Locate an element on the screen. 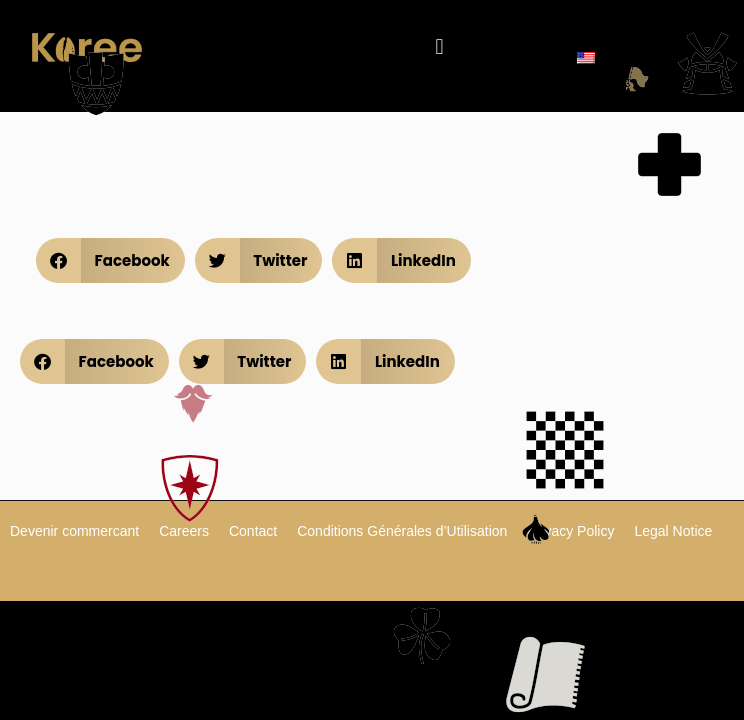 Image resolution: width=744 pixels, height=720 pixels. declare a truce or ceasefire in game is located at coordinates (637, 79).